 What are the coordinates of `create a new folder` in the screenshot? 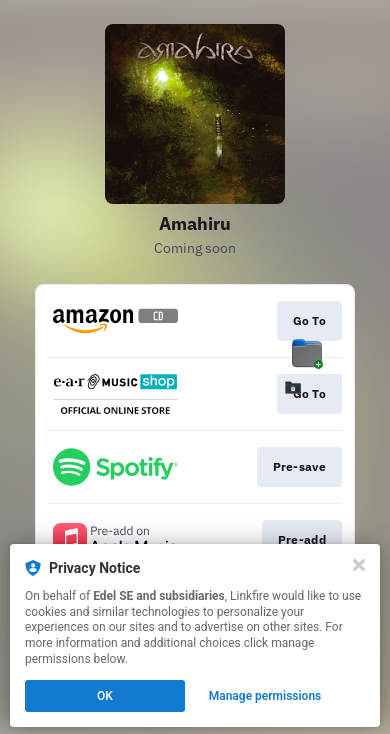 It's located at (307, 353).